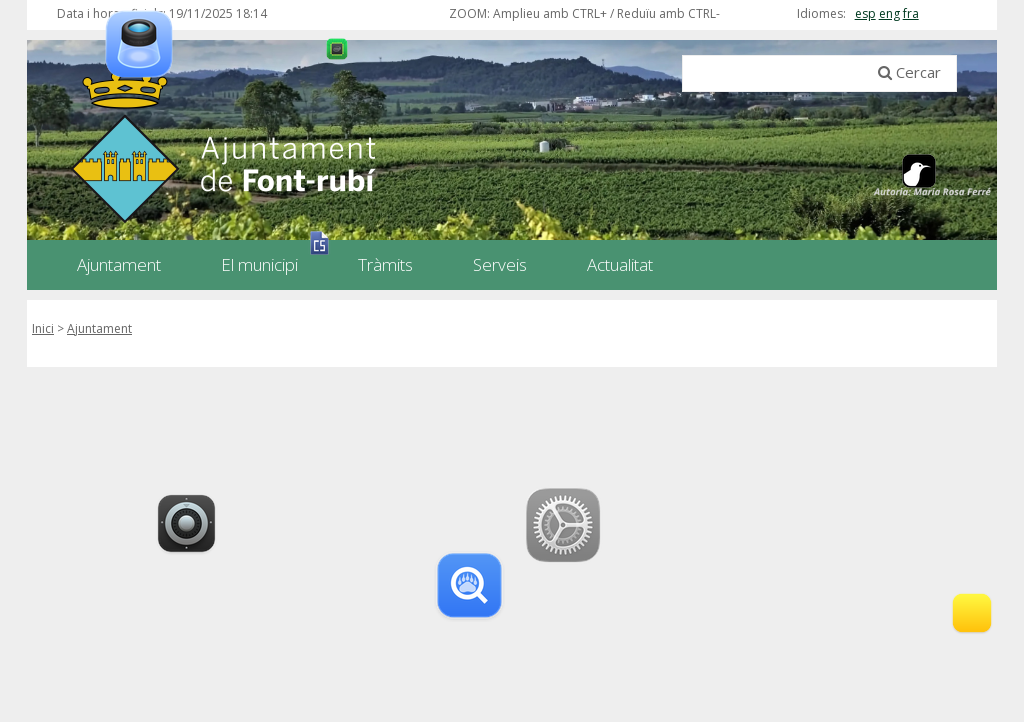 The image size is (1024, 722). Describe the element at coordinates (139, 44) in the screenshot. I see `open eye of gnome image viewer` at that location.